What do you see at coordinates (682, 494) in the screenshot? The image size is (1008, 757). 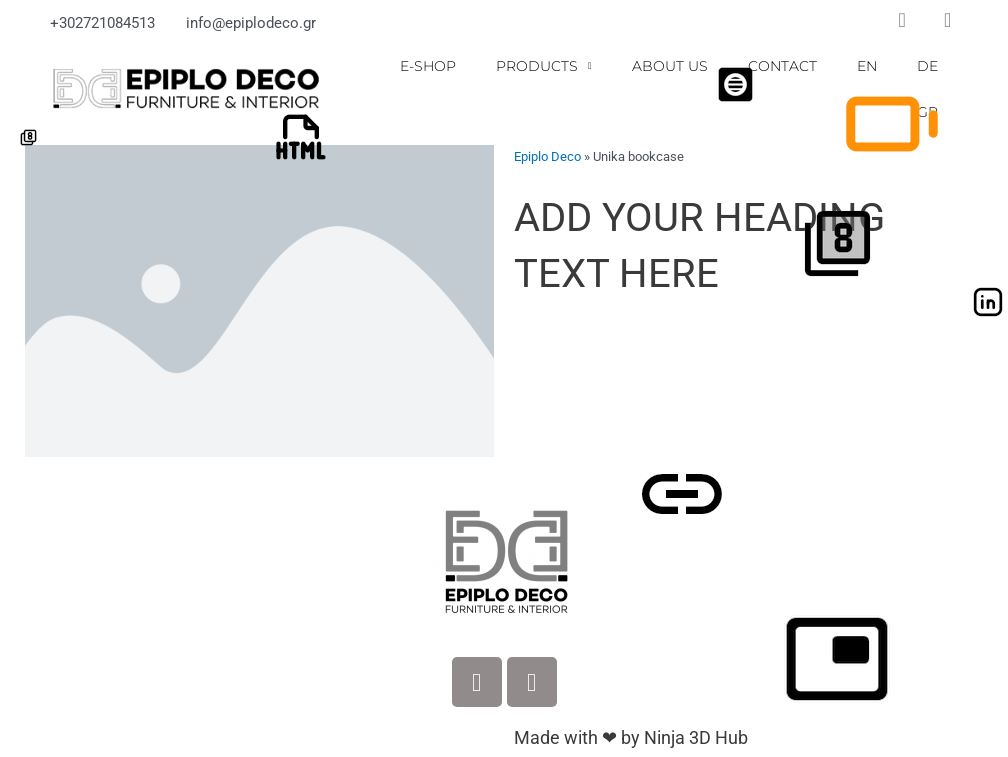 I see `insert a hyperlink` at bounding box center [682, 494].